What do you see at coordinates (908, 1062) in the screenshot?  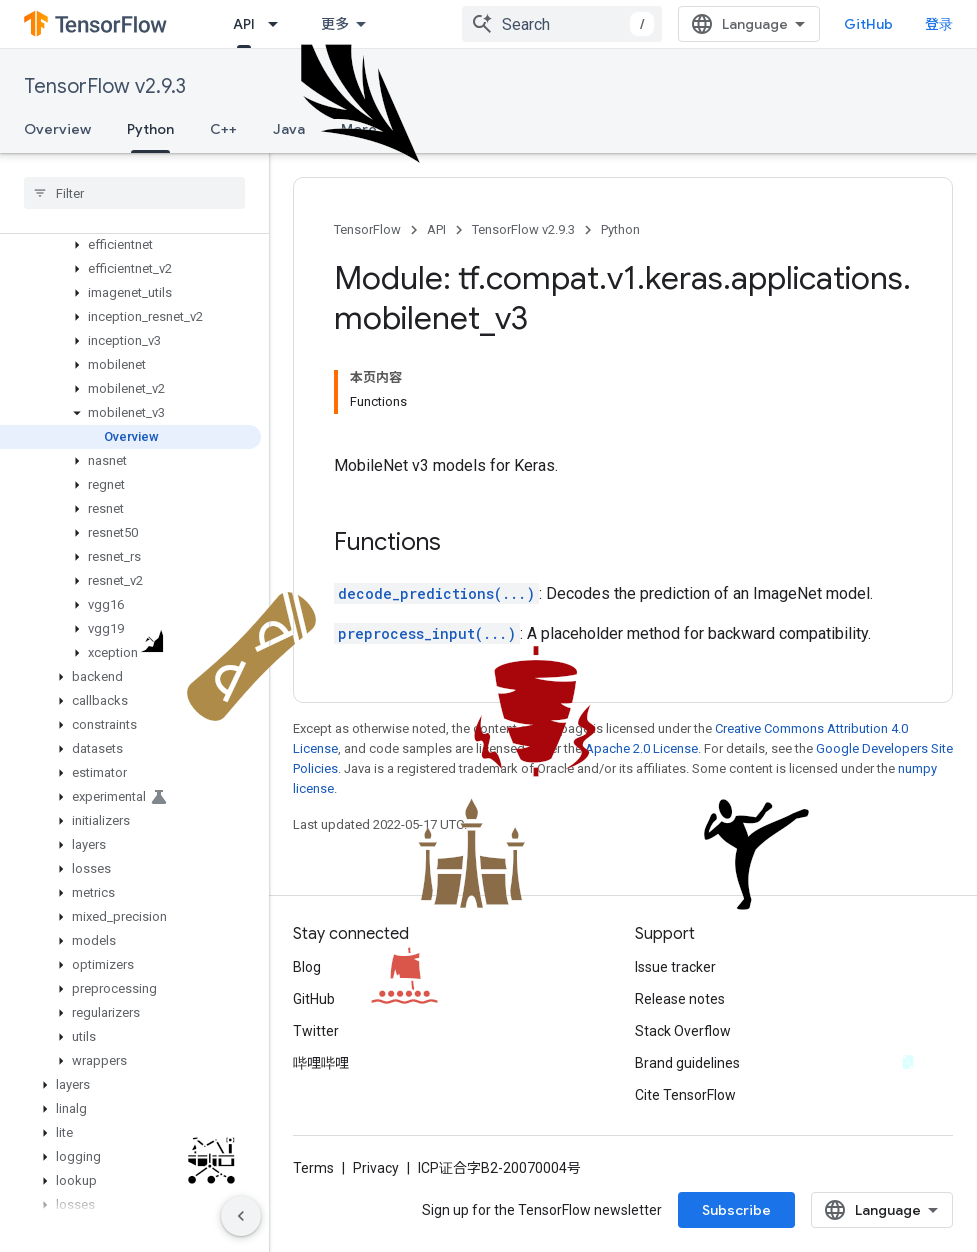 I see `play the three of hearts card` at bounding box center [908, 1062].